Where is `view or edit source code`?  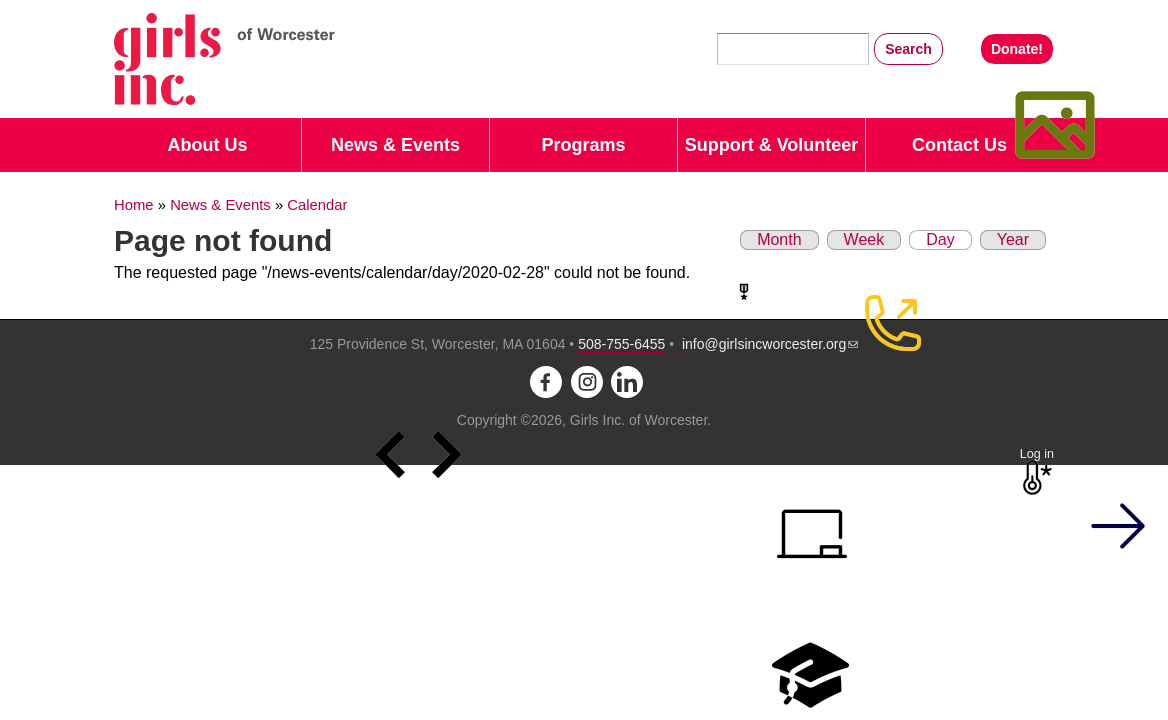 view or edit source code is located at coordinates (418, 454).